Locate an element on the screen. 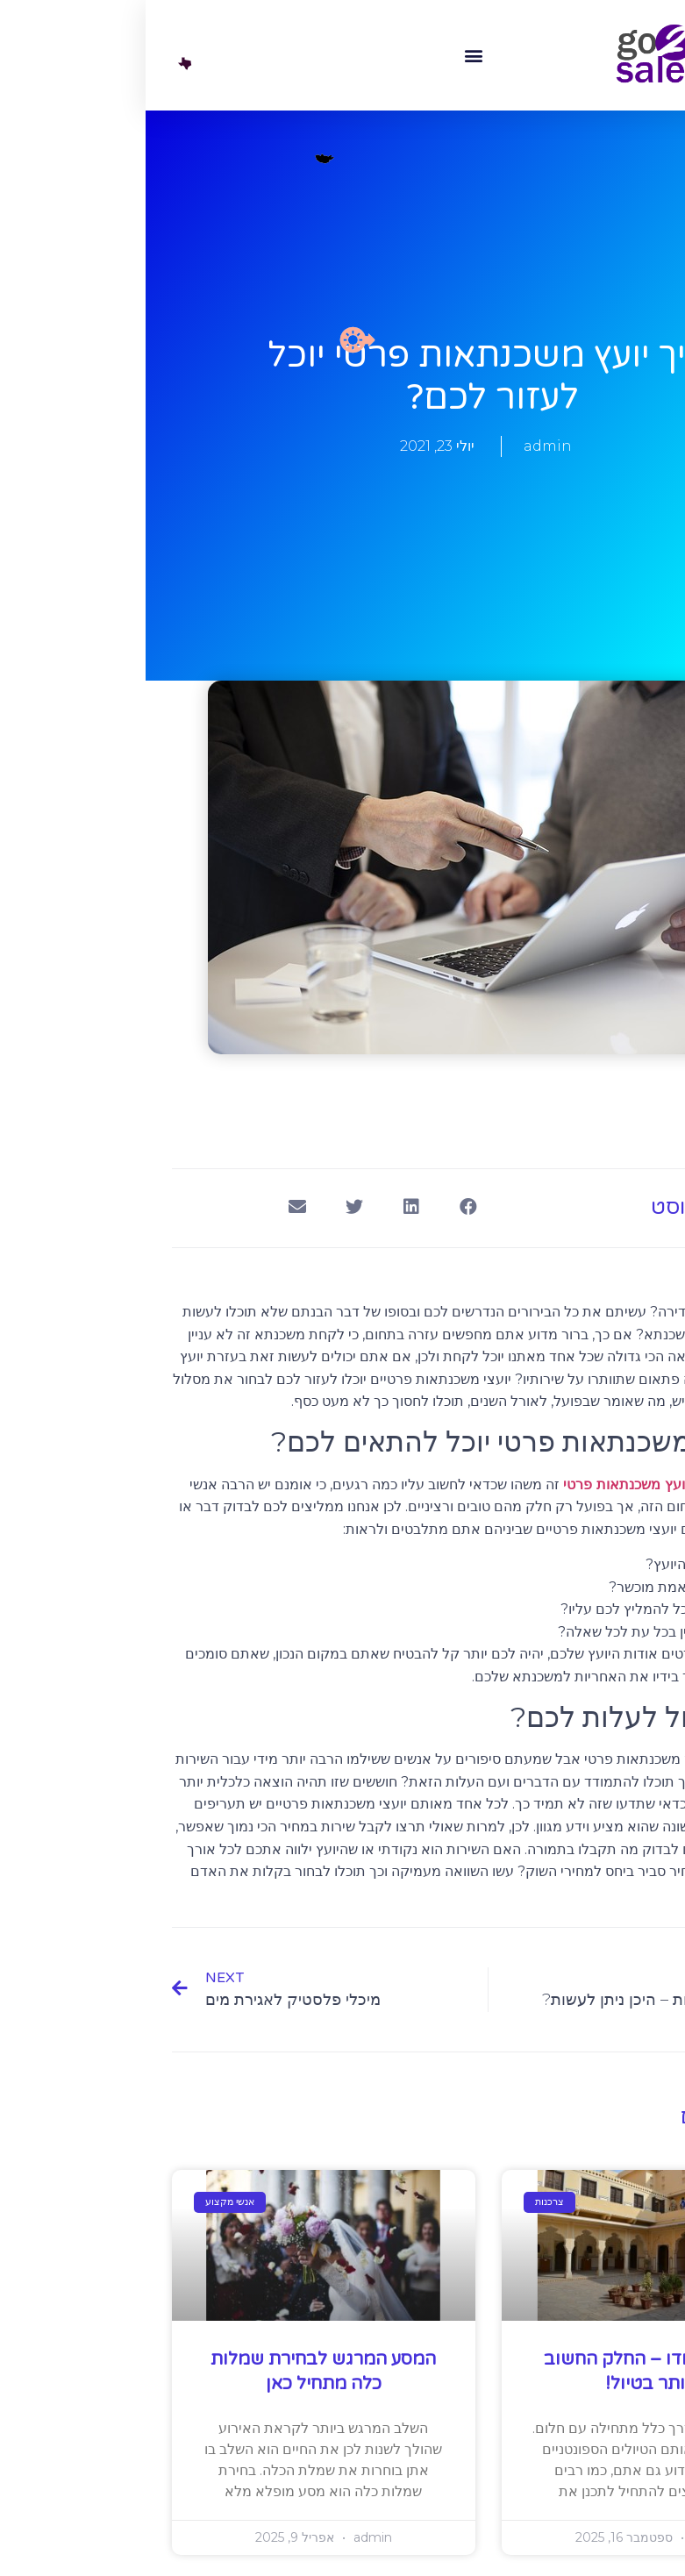 The image size is (685, 2576). advance time to the next day is located at coordinates (357, 339).